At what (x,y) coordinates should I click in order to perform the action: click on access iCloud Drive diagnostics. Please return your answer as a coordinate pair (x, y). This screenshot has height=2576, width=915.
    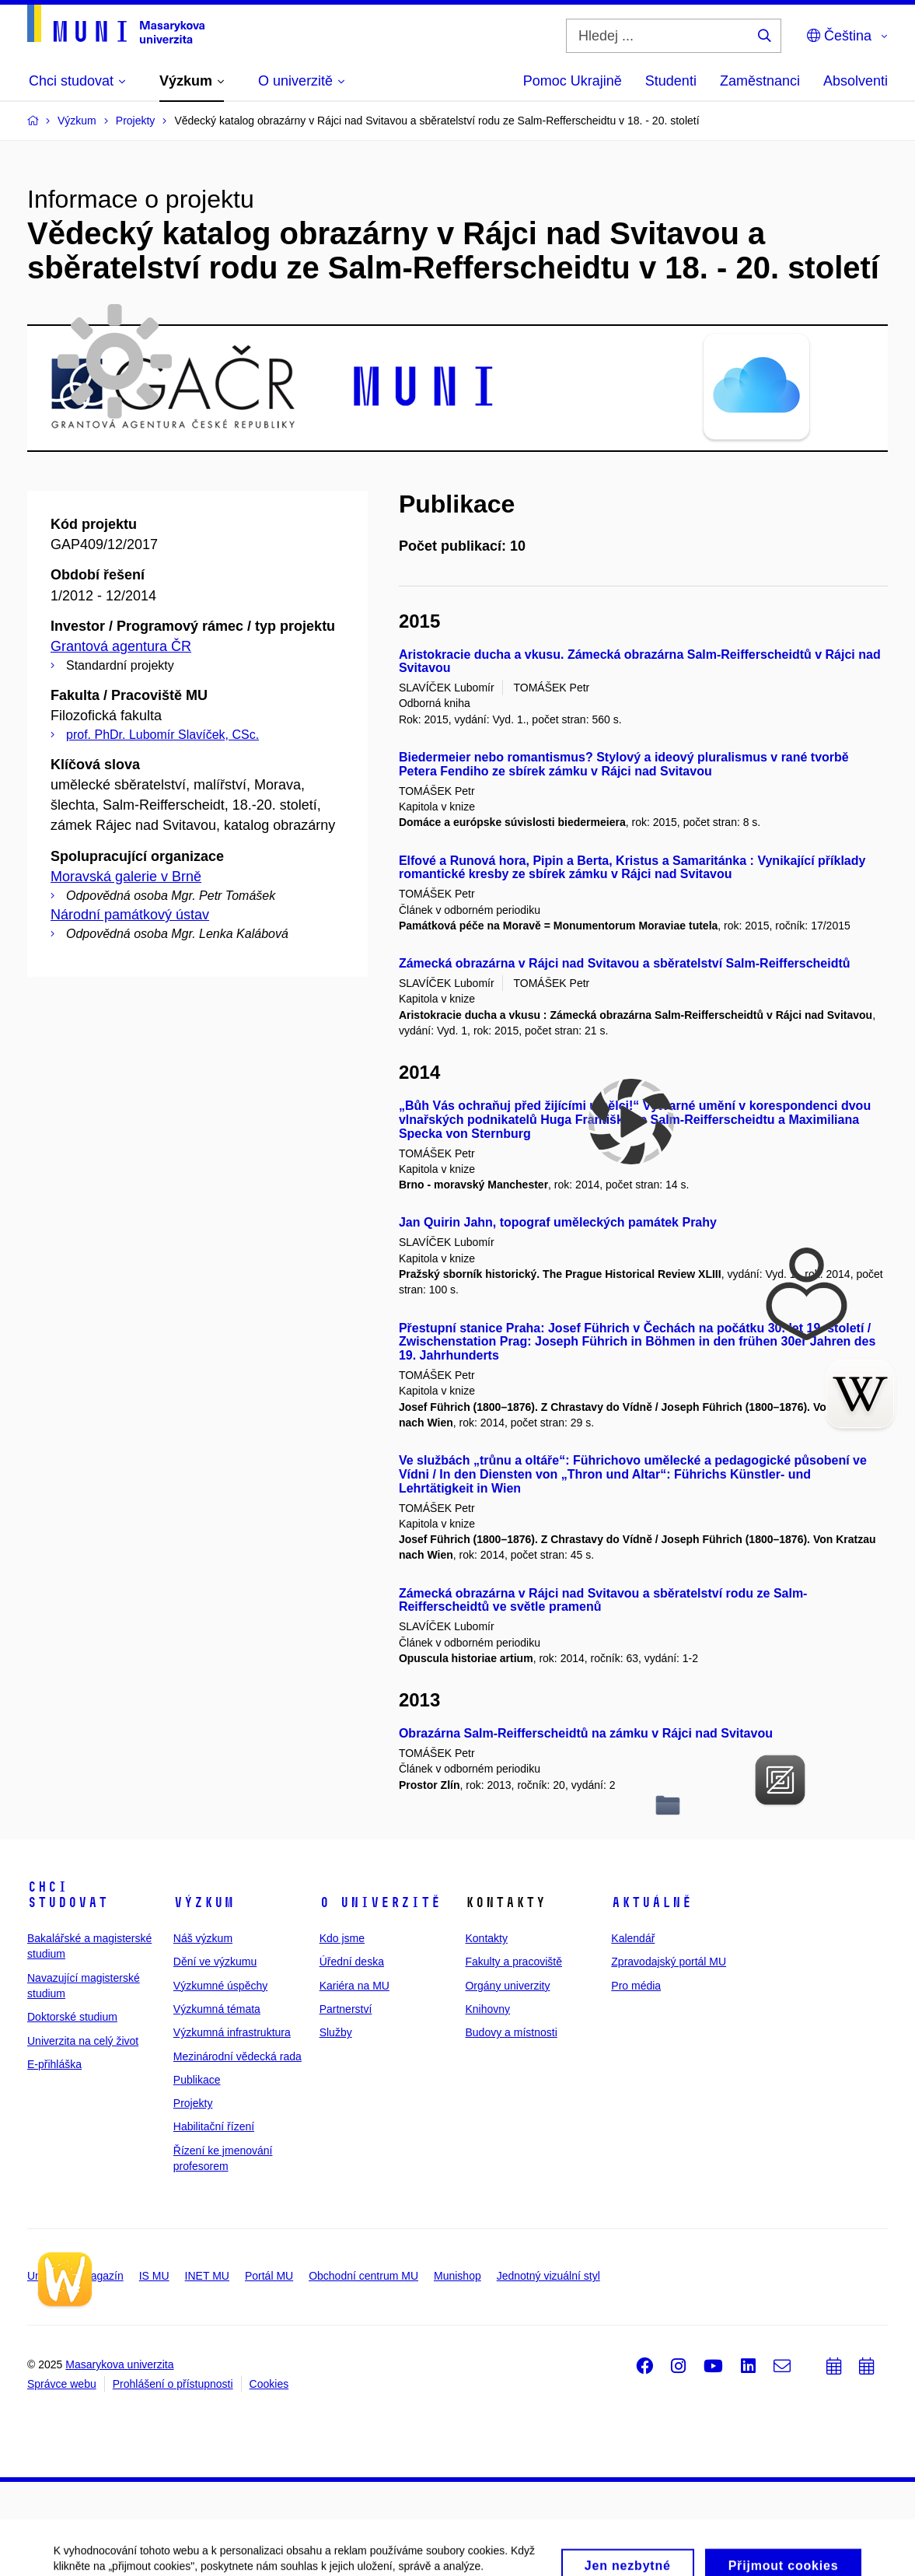
    Looking at the image, I should click on (756, 387).